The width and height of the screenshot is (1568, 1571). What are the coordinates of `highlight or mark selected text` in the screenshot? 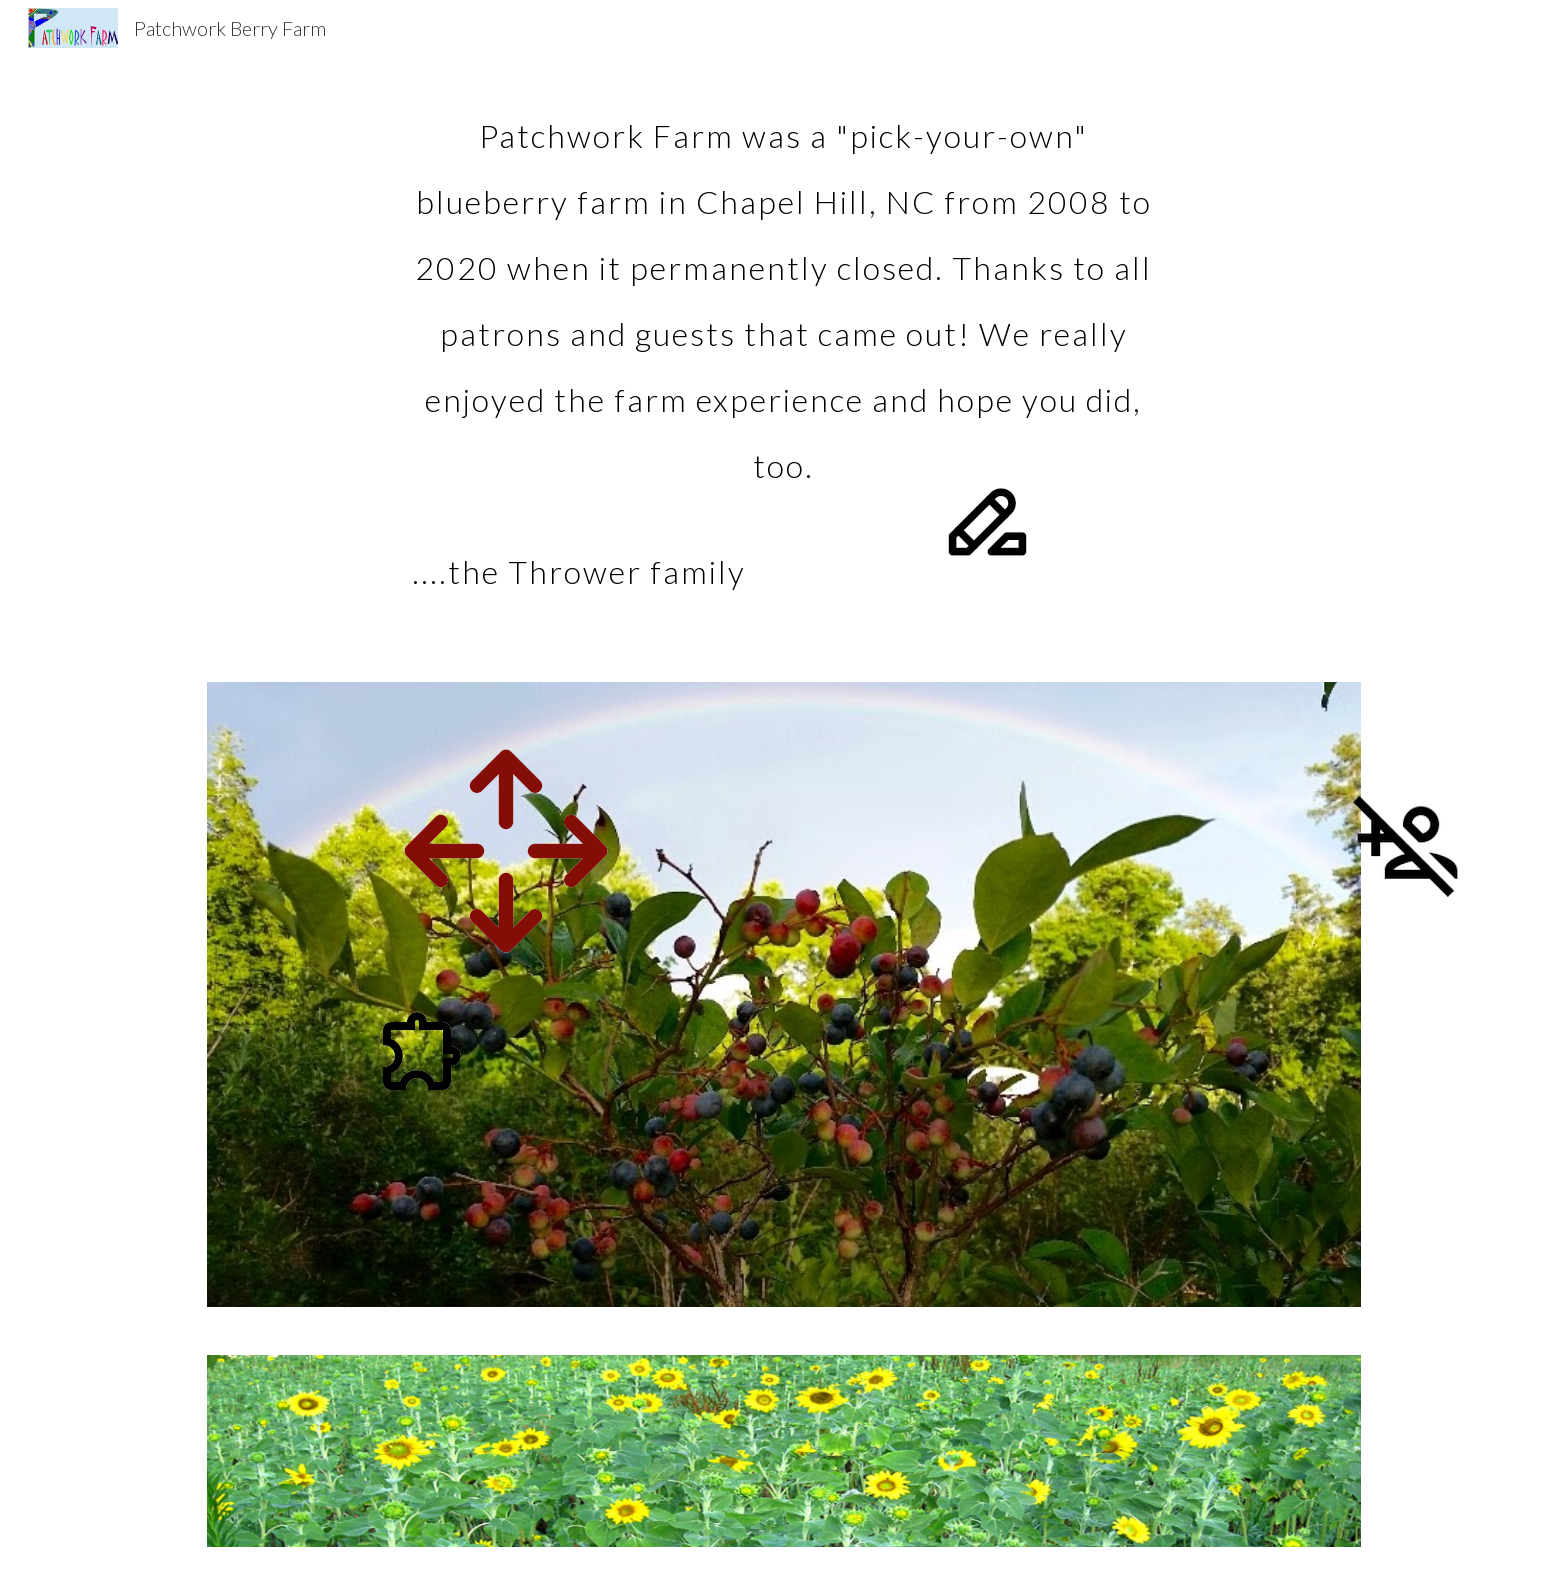 It's located at (987, 524).